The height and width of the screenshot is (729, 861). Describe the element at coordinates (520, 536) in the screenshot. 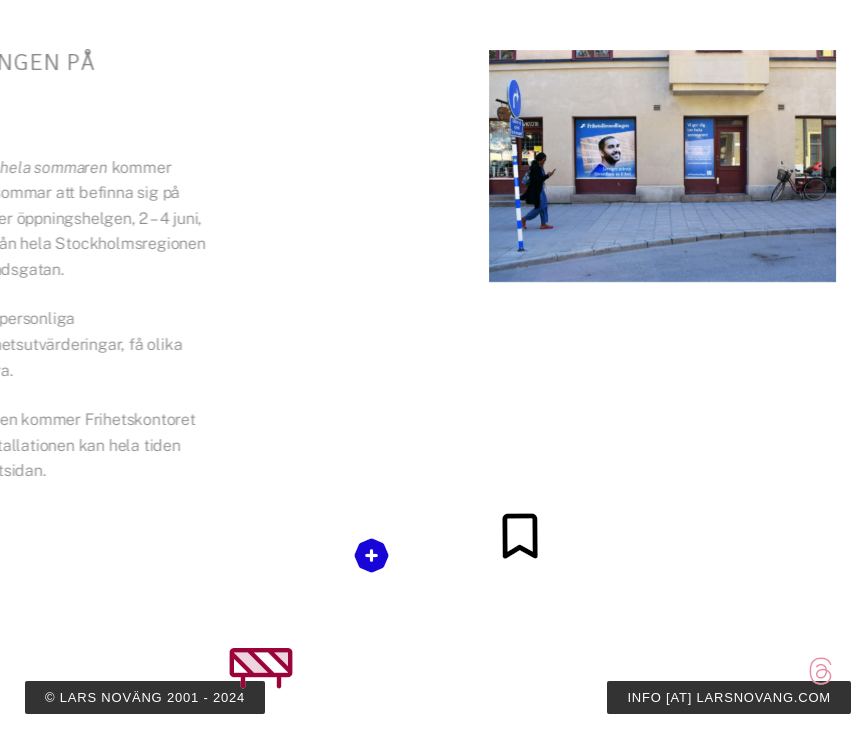

I see `save this item for later` at that location.